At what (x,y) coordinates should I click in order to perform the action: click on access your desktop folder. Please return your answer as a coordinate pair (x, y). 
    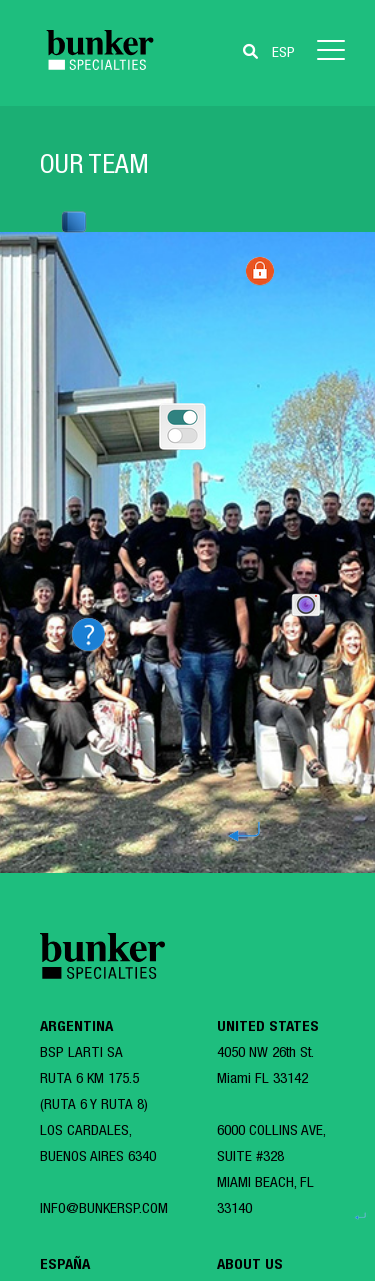
    Looking at the image, I should click on (74, 221).